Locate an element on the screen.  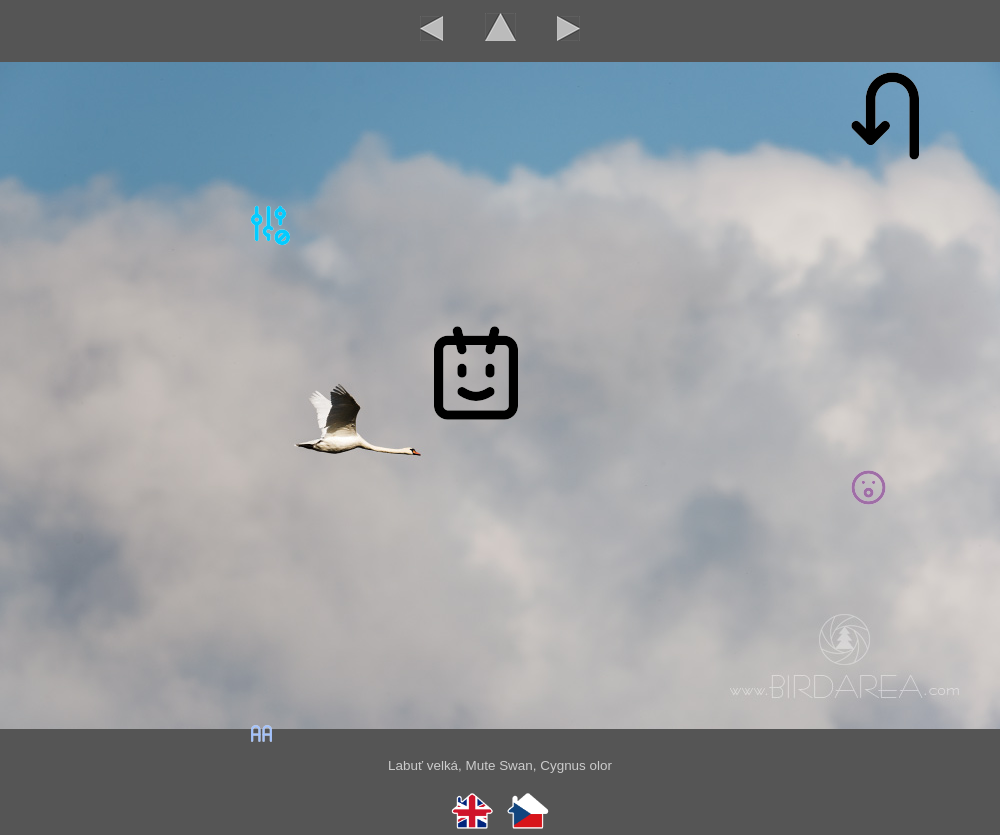
cancel or reset filter settings is located at coordinates (268, 223).